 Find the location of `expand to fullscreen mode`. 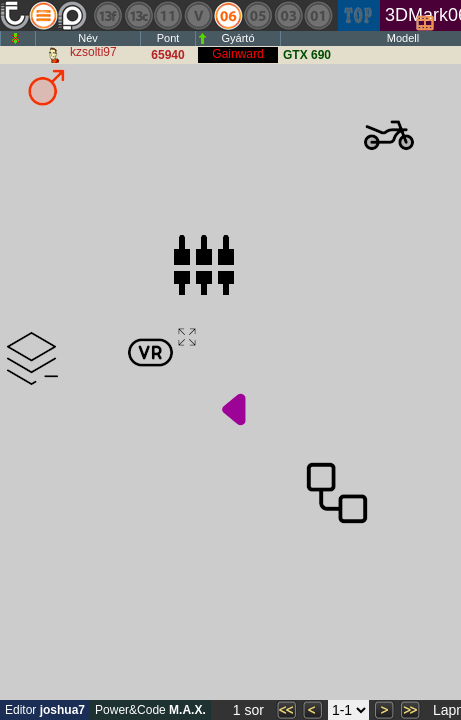

expand to fullscreen mode is located at coordinates (187, 337).